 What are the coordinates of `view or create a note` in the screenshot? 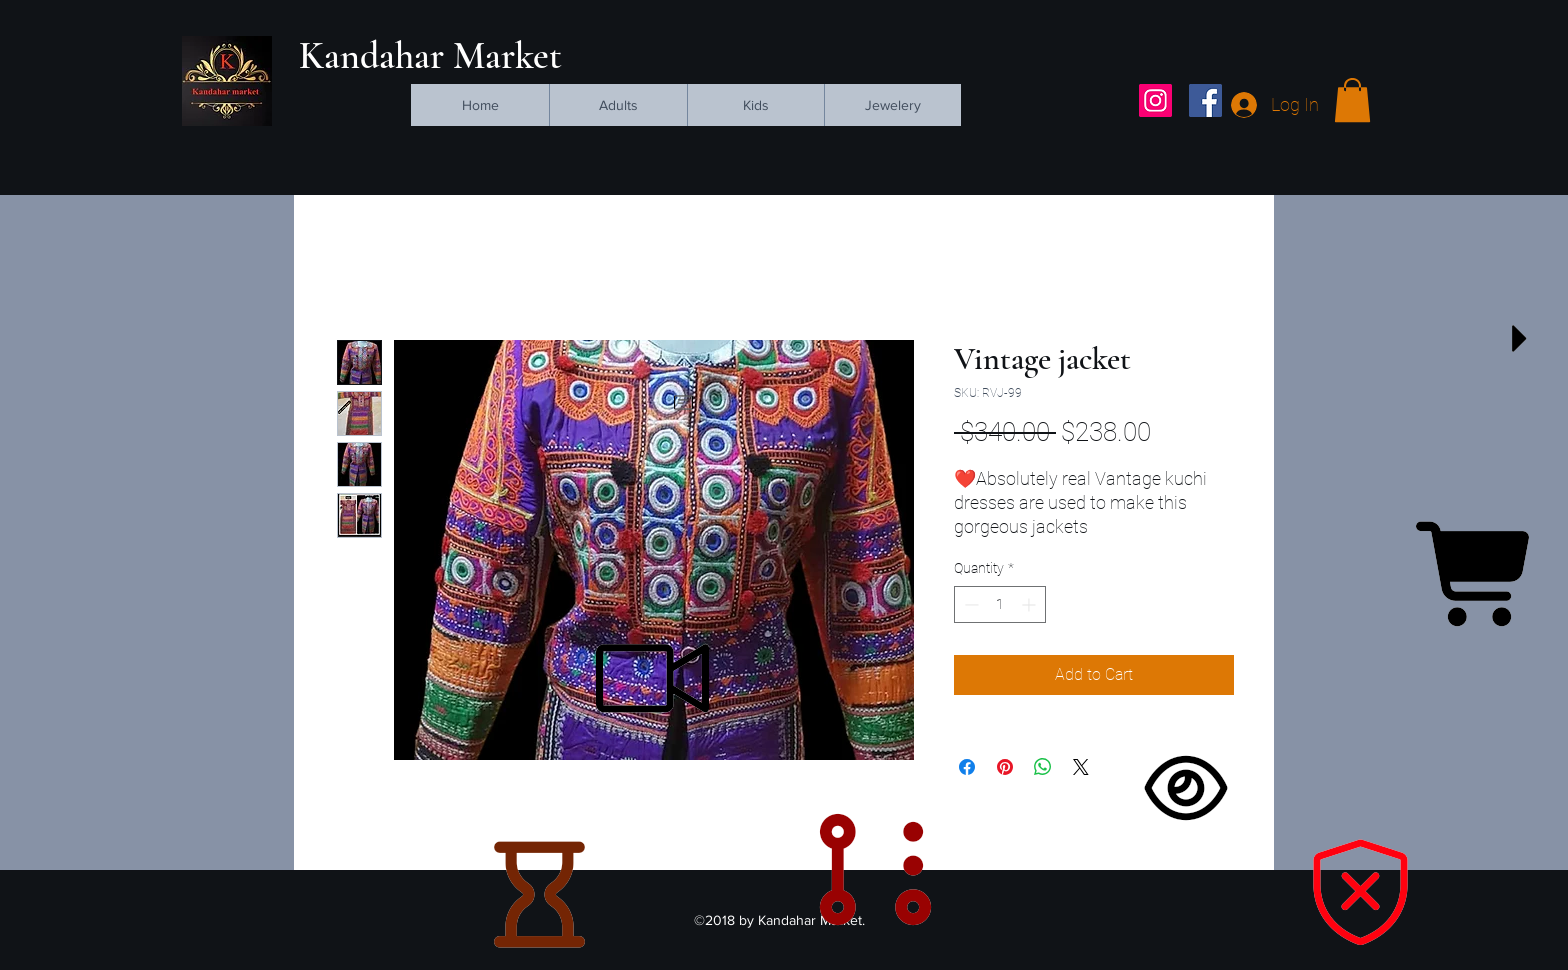 It's located at (683, 402).